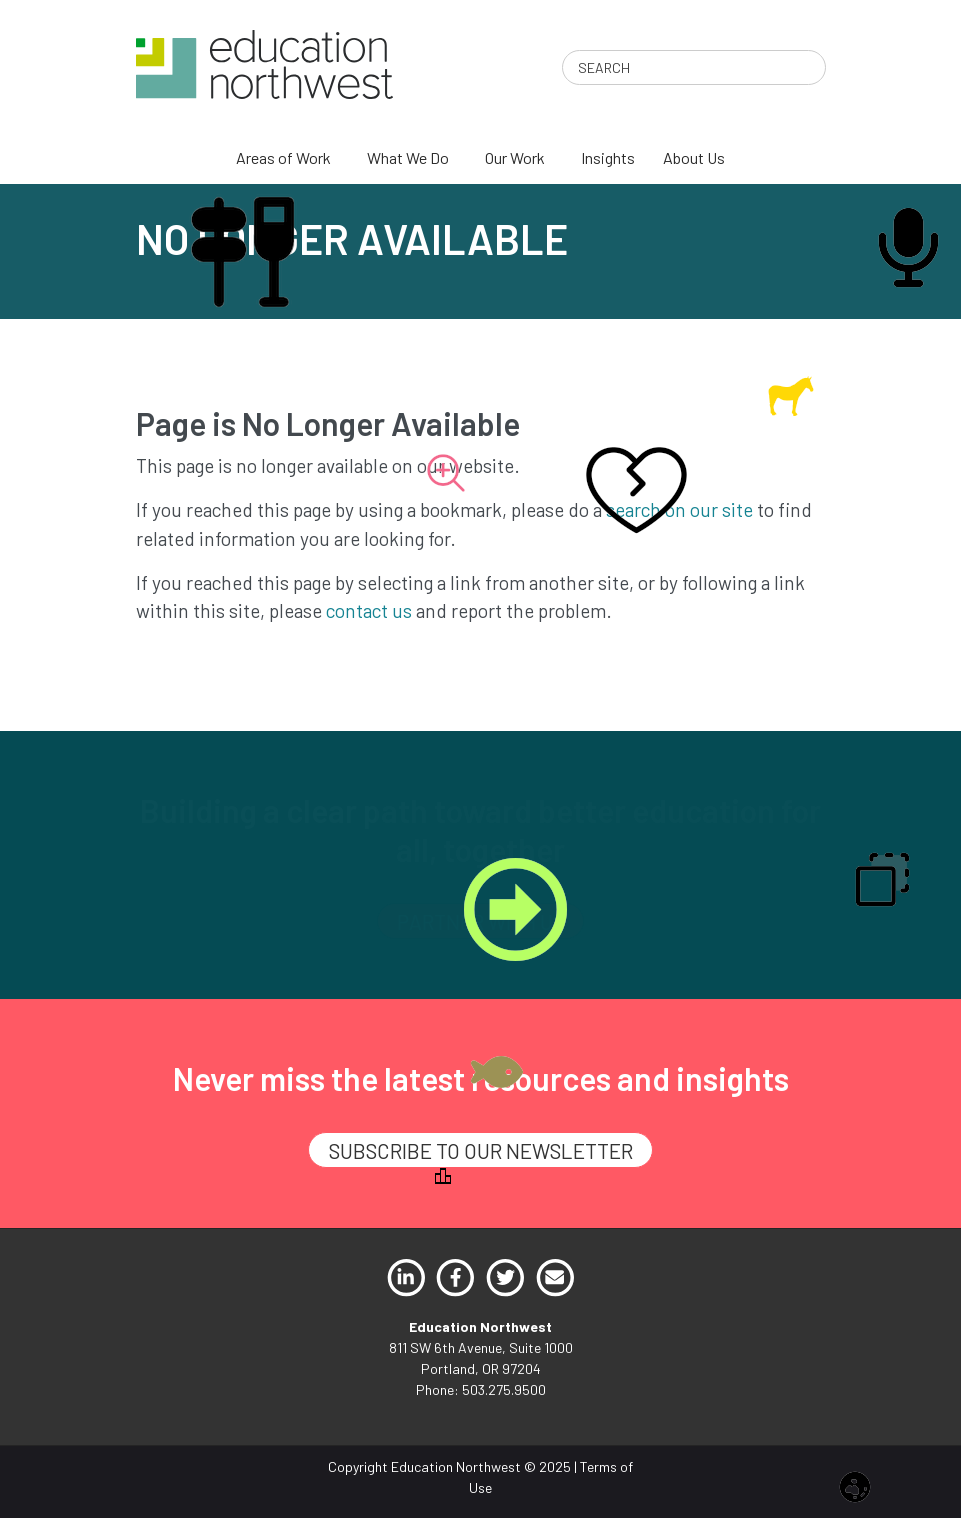  What do you see at coordinates (446, 473) in the screenshot?
I see `zoom in on content` at bounding box center [446, 473].